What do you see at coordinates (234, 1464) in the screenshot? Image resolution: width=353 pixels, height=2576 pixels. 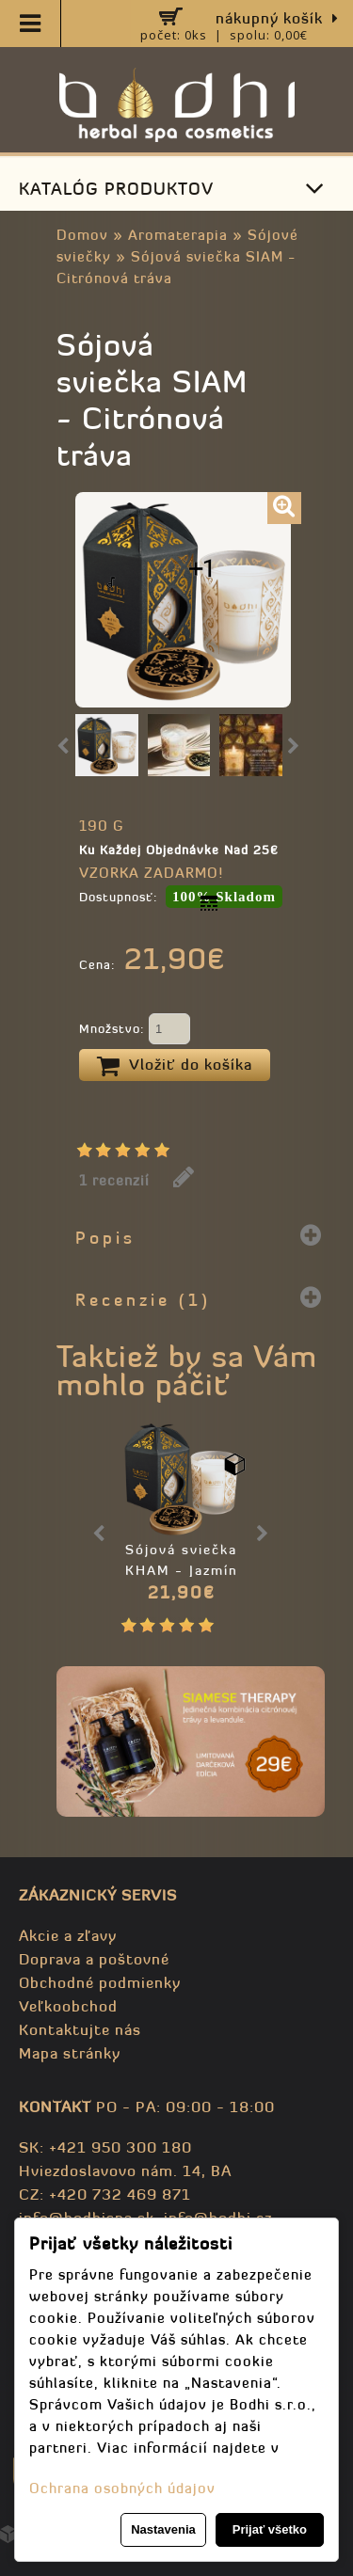 I see `view 3D model or object` at bounding box center [234, 1464].